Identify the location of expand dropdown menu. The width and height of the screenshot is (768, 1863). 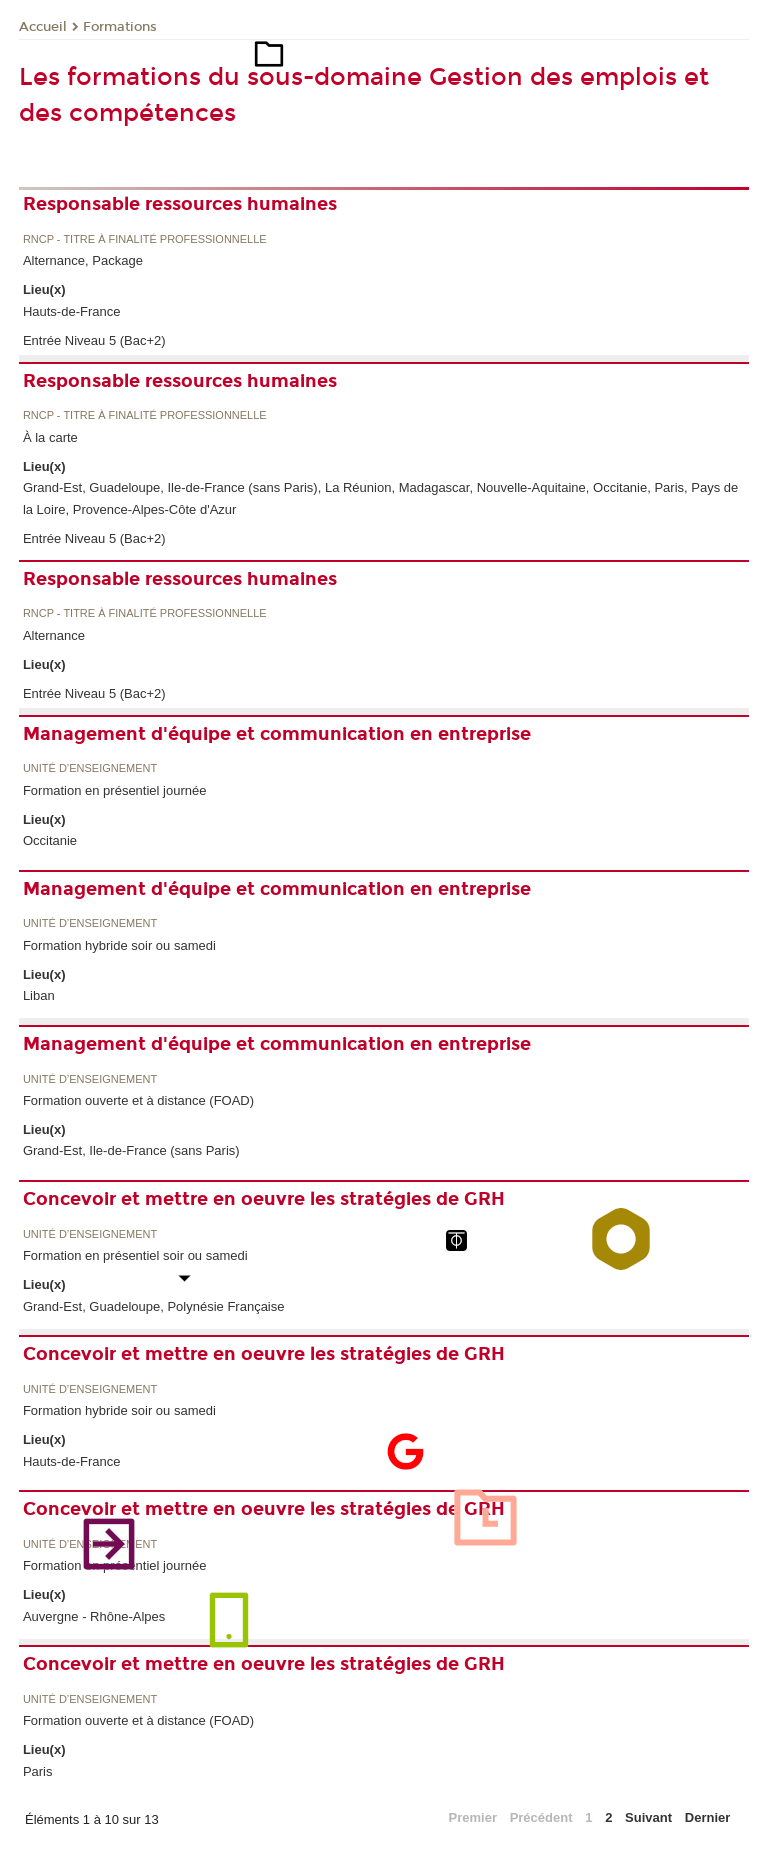
(184, 1277).